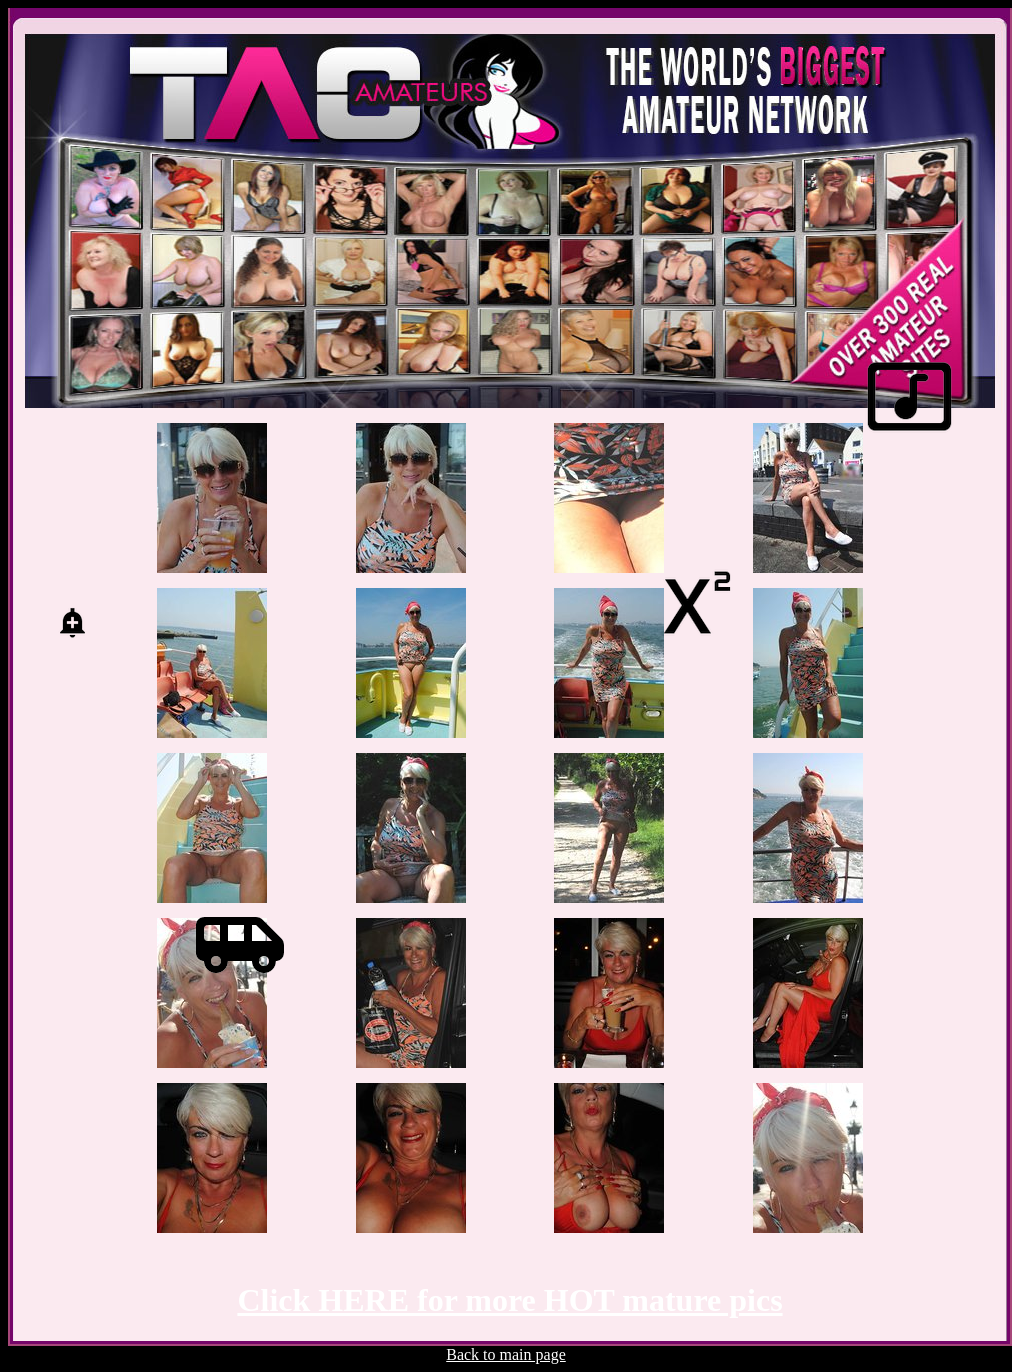 This screenshot has width=1012, height=1372. Describe the element at coordinates (687, 602) in the screenshot. I see `format selected text as superscript` at that location.